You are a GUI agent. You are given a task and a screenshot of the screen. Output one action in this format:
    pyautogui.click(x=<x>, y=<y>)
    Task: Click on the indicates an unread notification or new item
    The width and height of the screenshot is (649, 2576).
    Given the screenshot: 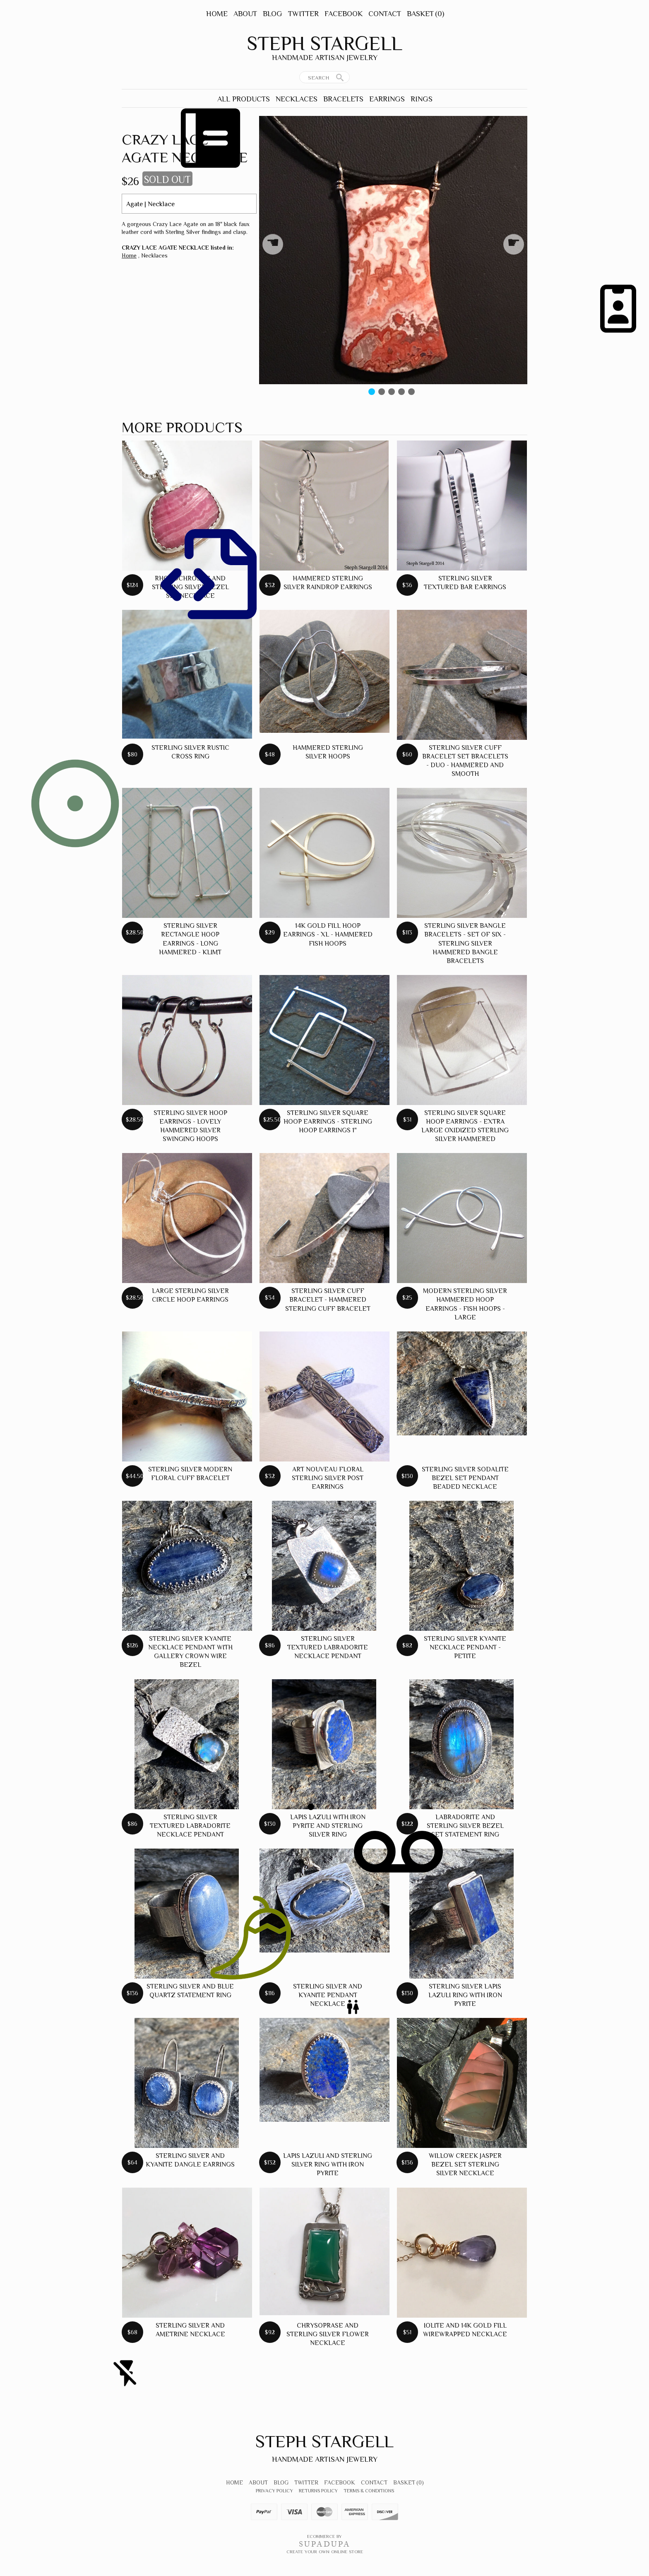 What is the action you would take?
    pyautogui.click(x=311, y=1807)
    